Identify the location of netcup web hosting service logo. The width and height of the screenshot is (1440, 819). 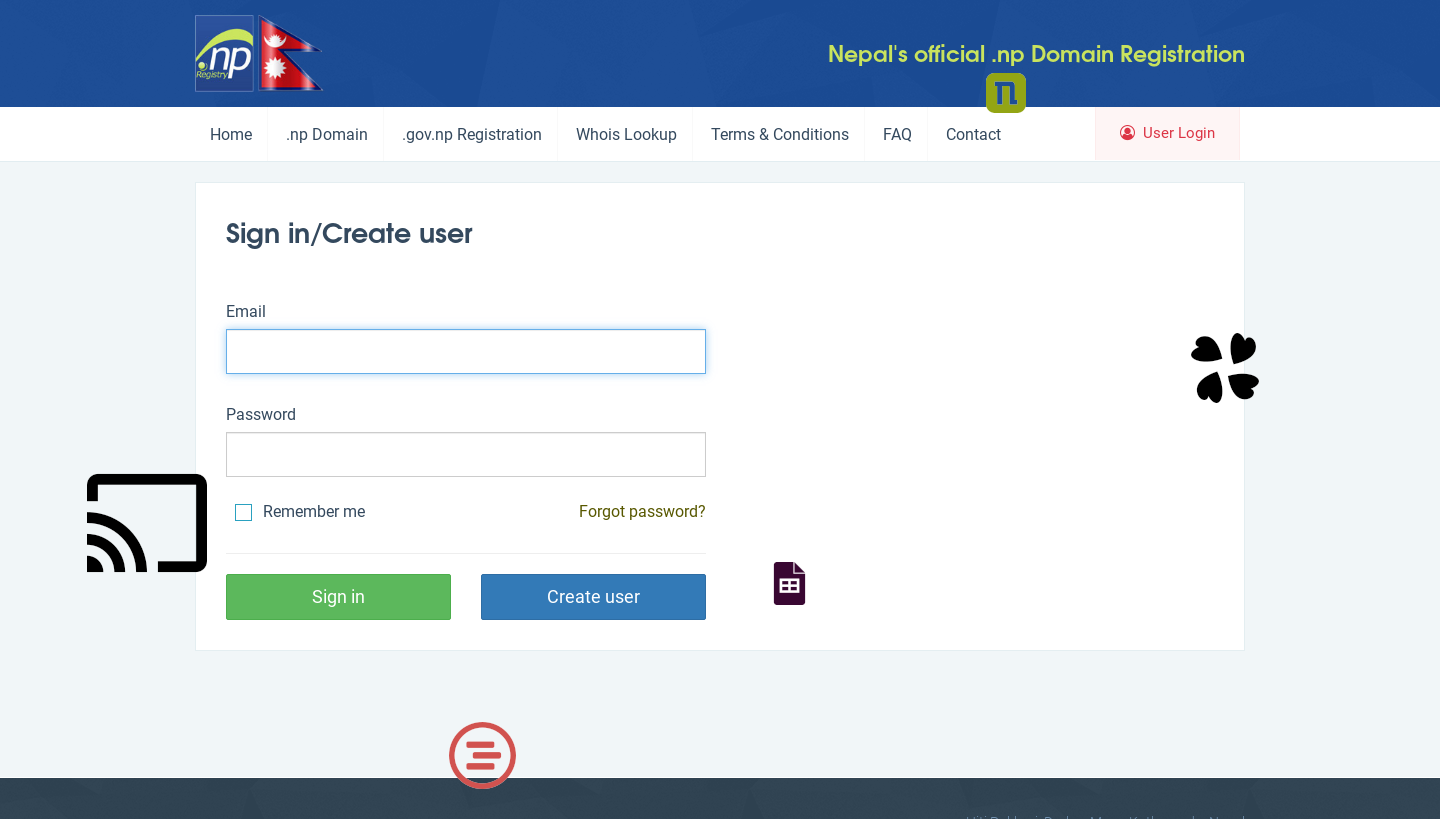
(1006, 93).